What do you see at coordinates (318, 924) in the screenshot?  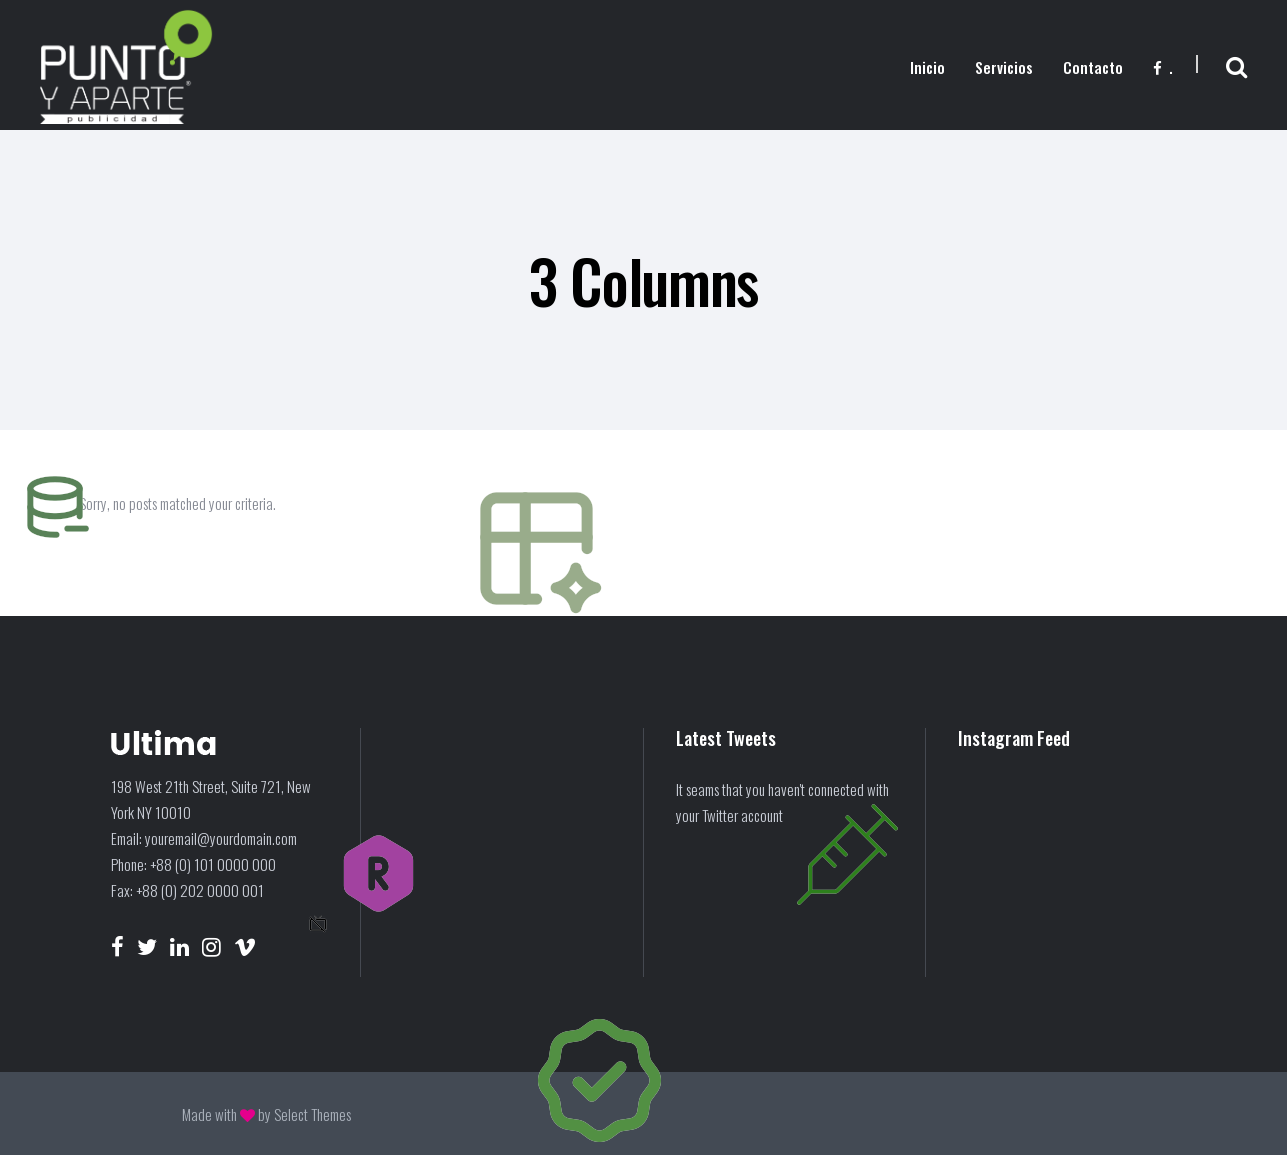 I see `tv or display is currently off or disabled` at bounding box center [318, 924].